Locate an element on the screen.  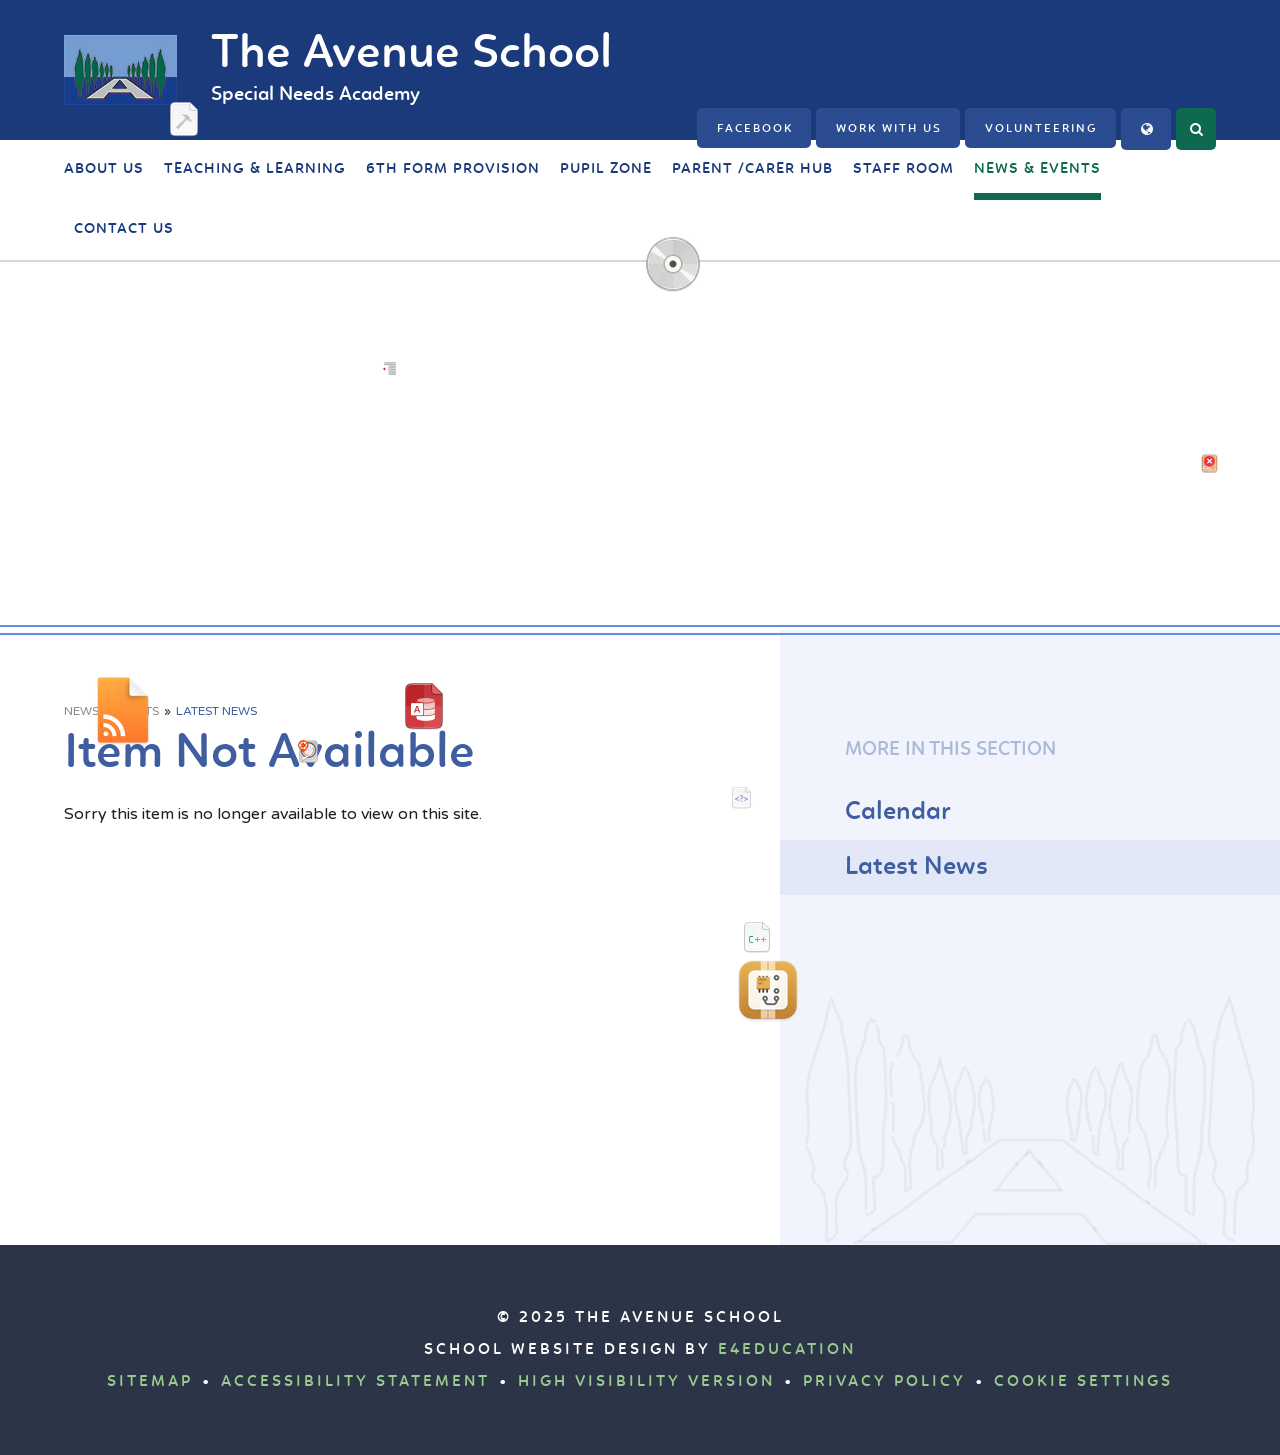
open a php source code file is located at coordinates (741, 797).